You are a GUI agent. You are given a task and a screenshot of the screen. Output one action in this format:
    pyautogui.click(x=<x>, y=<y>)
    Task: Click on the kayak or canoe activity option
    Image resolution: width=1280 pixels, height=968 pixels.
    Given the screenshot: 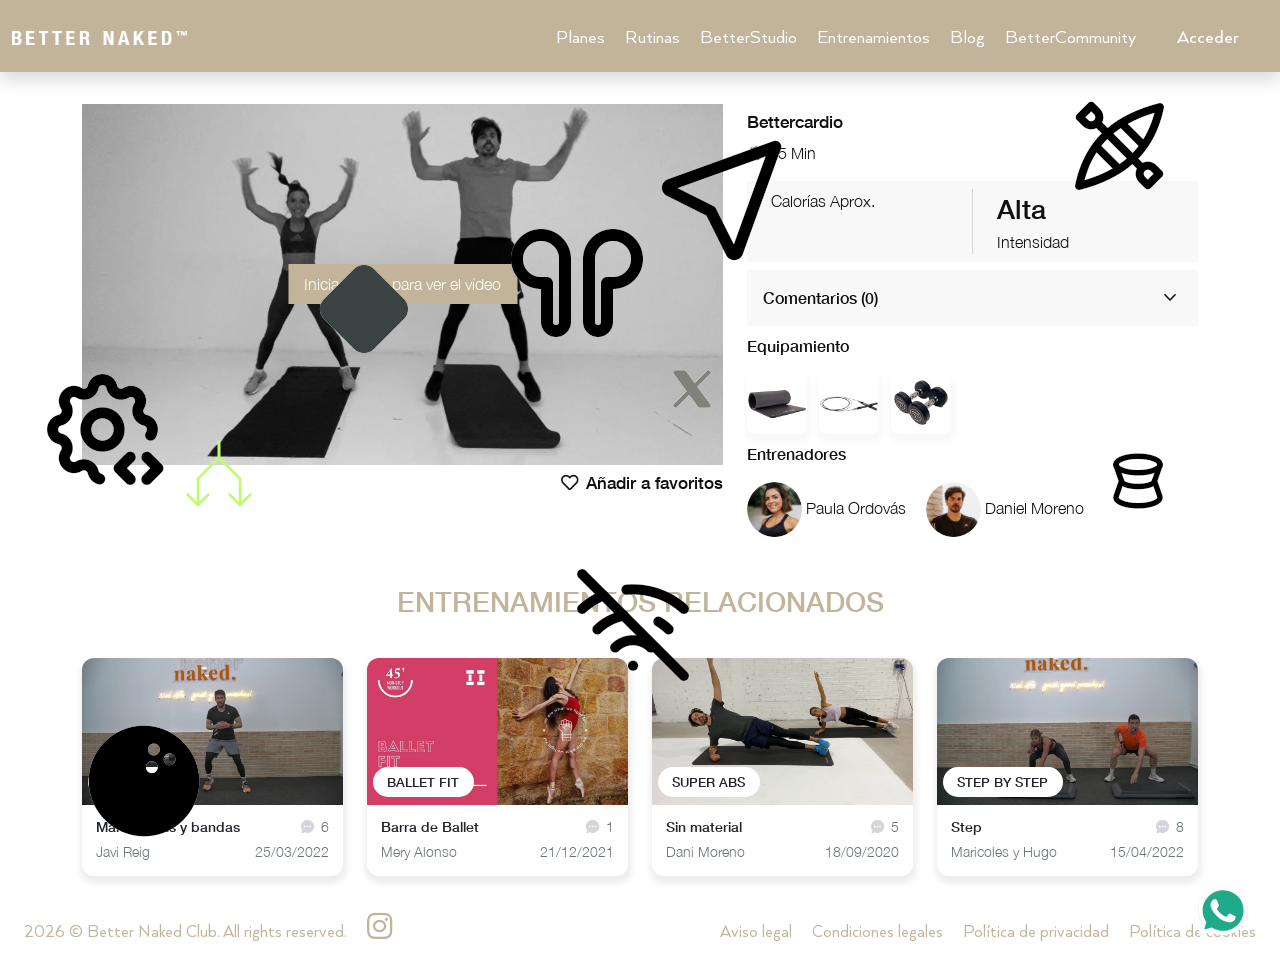 What is the action you would take?
    pyautogui.click(x=1119, y=145)
    